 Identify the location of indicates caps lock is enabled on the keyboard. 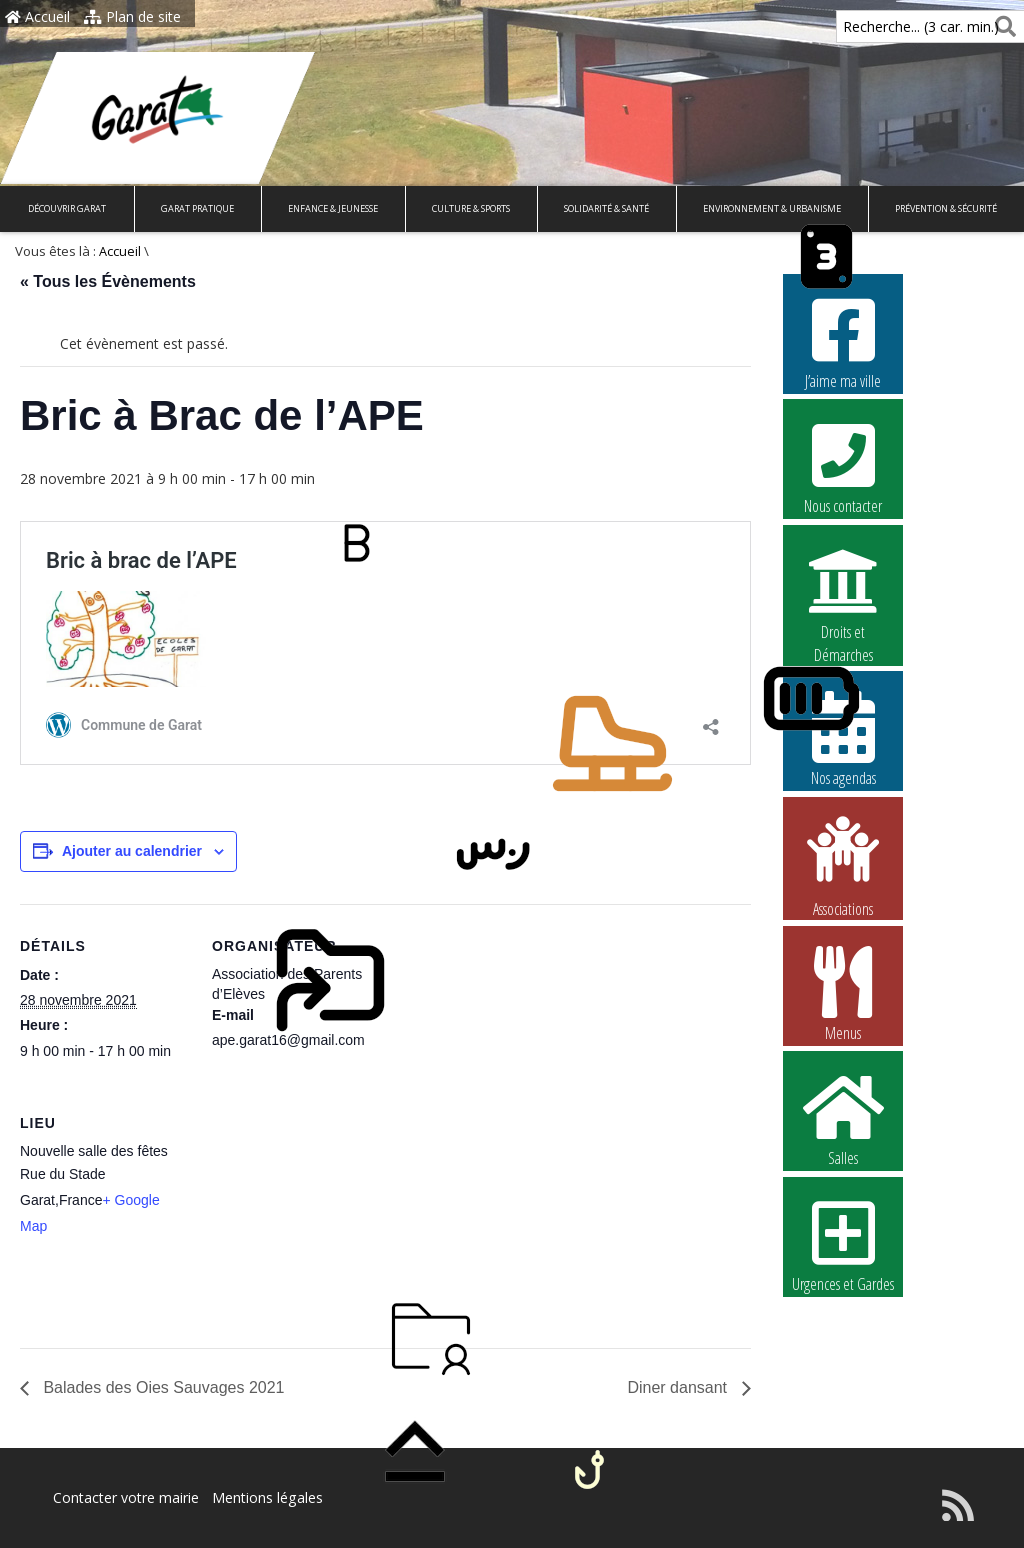
(415, 1452).